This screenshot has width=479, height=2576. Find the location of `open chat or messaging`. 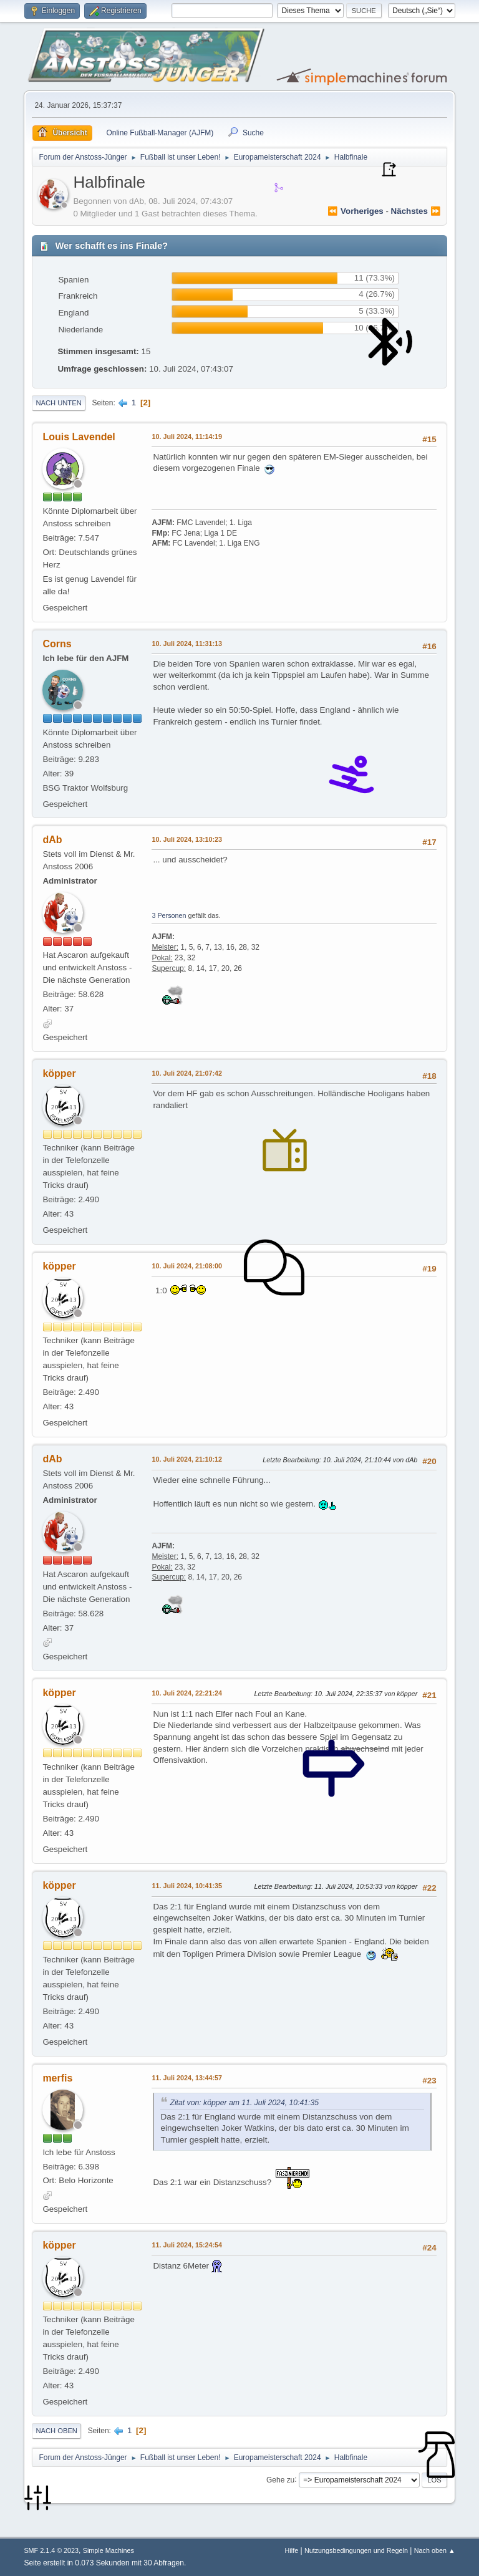

open chat or messaging is located at coordinates (274, 1267).